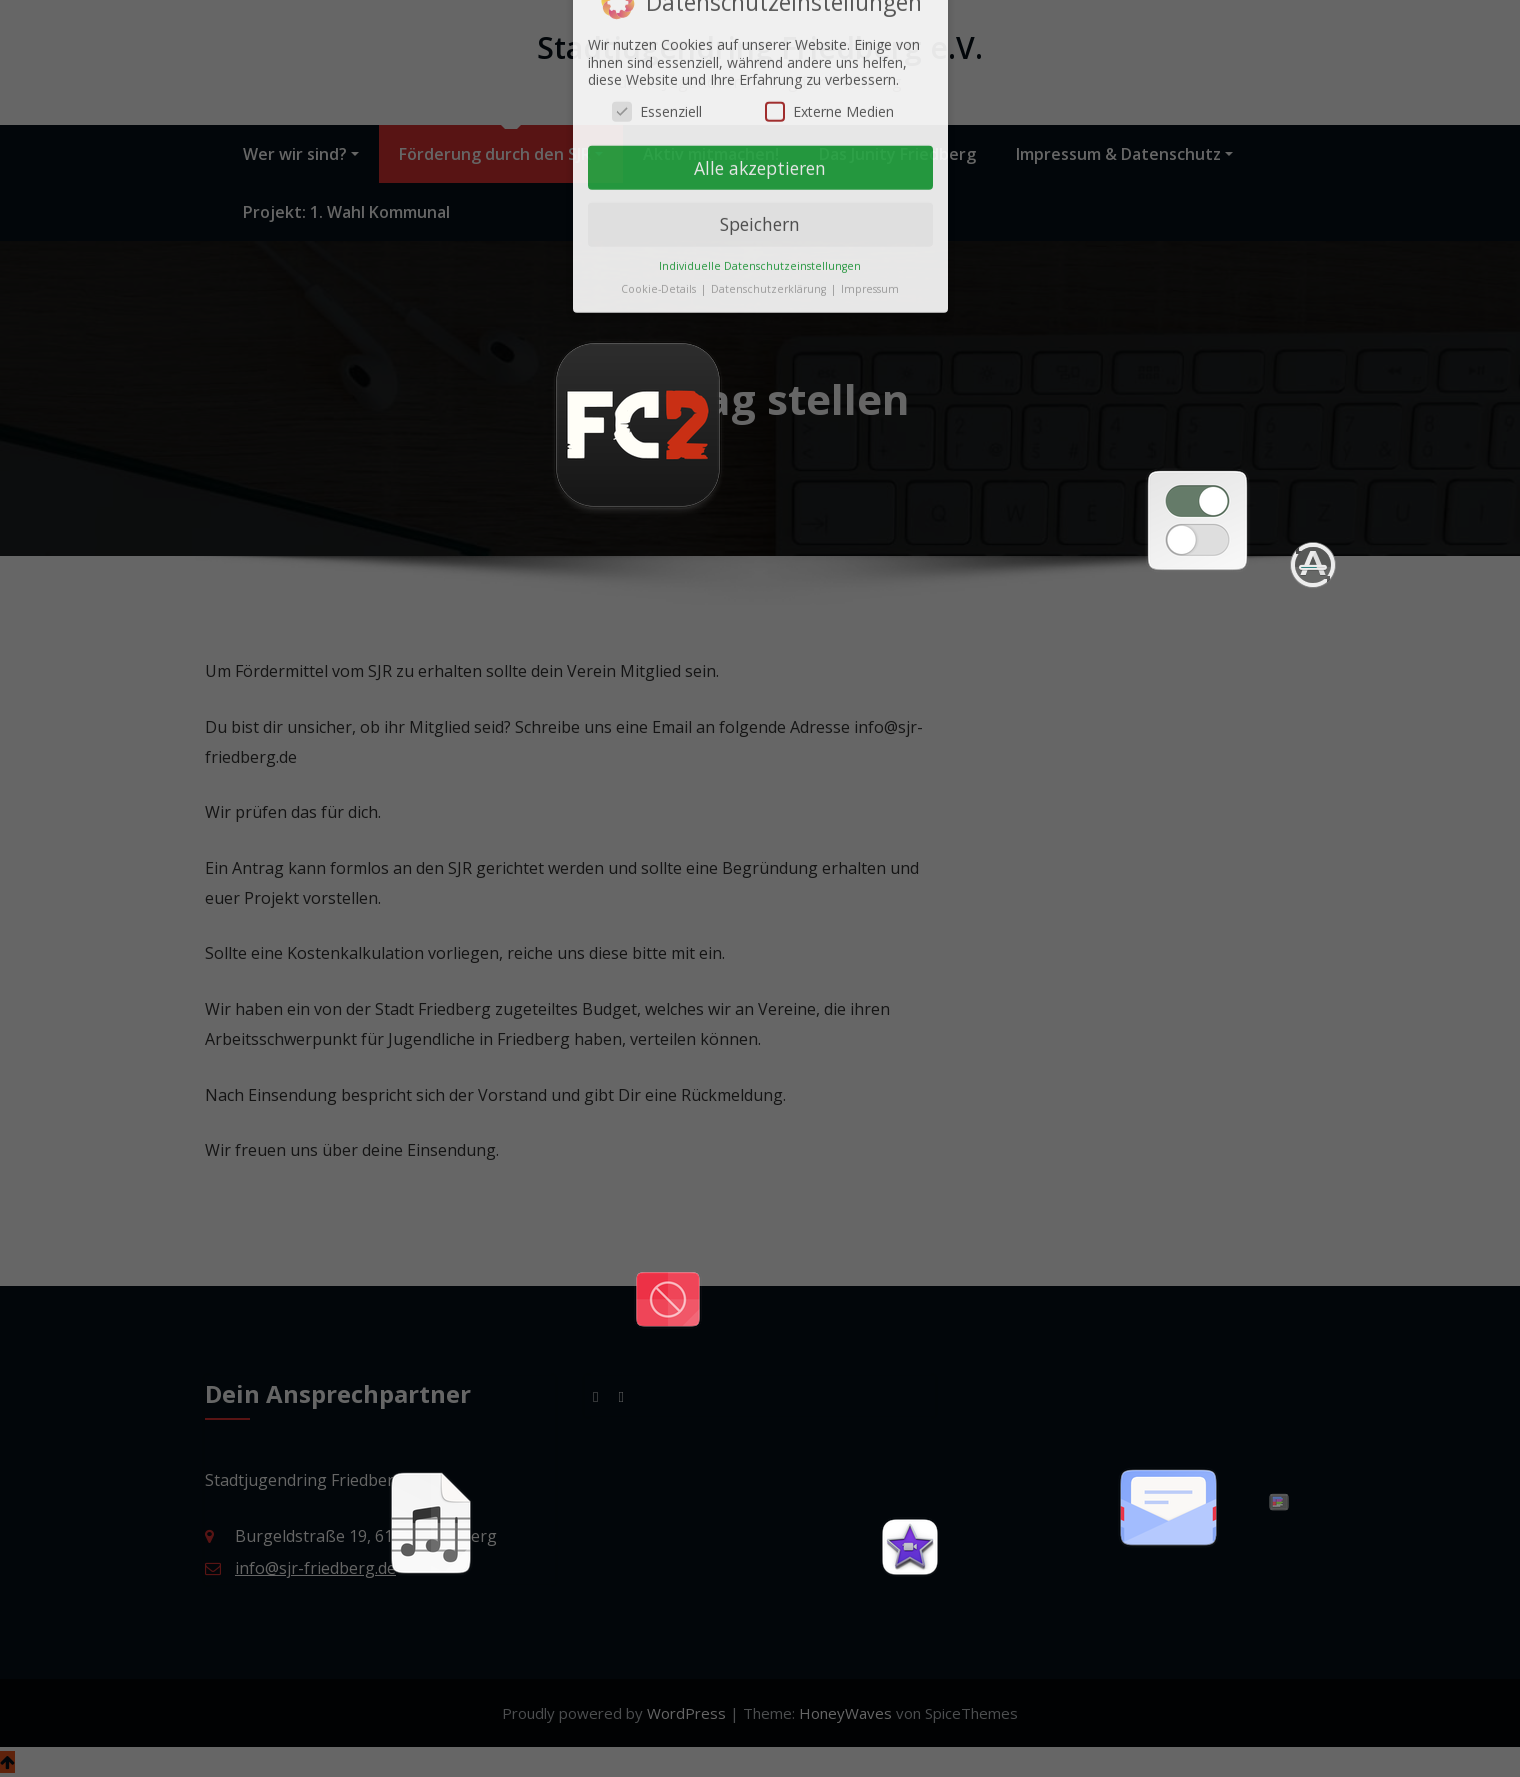 Image resolution: width=1520 pixels, height=1777 pixels. What do you see at coordinates (431, 1523) in the screenshot?
I see `an iMelody audio file` at bounding box center [431, 1523].